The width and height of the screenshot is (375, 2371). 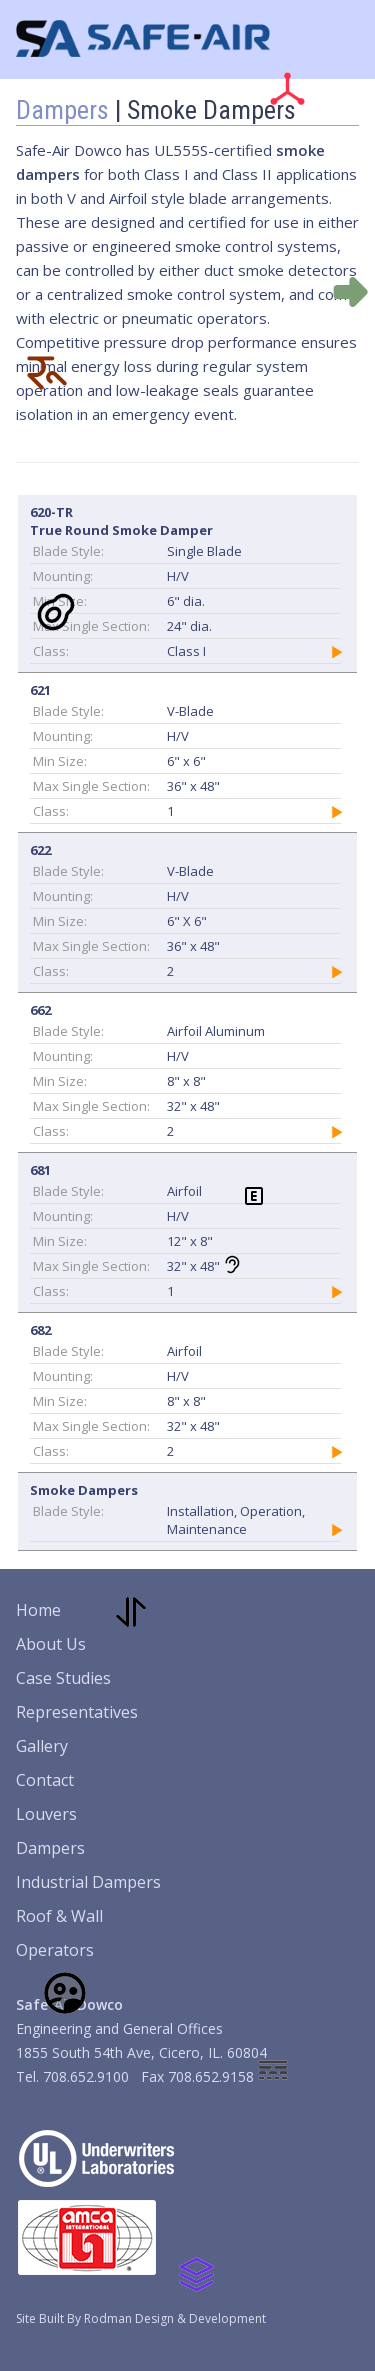 I want to click on view or manage layers, so click(x=196, y=2274).